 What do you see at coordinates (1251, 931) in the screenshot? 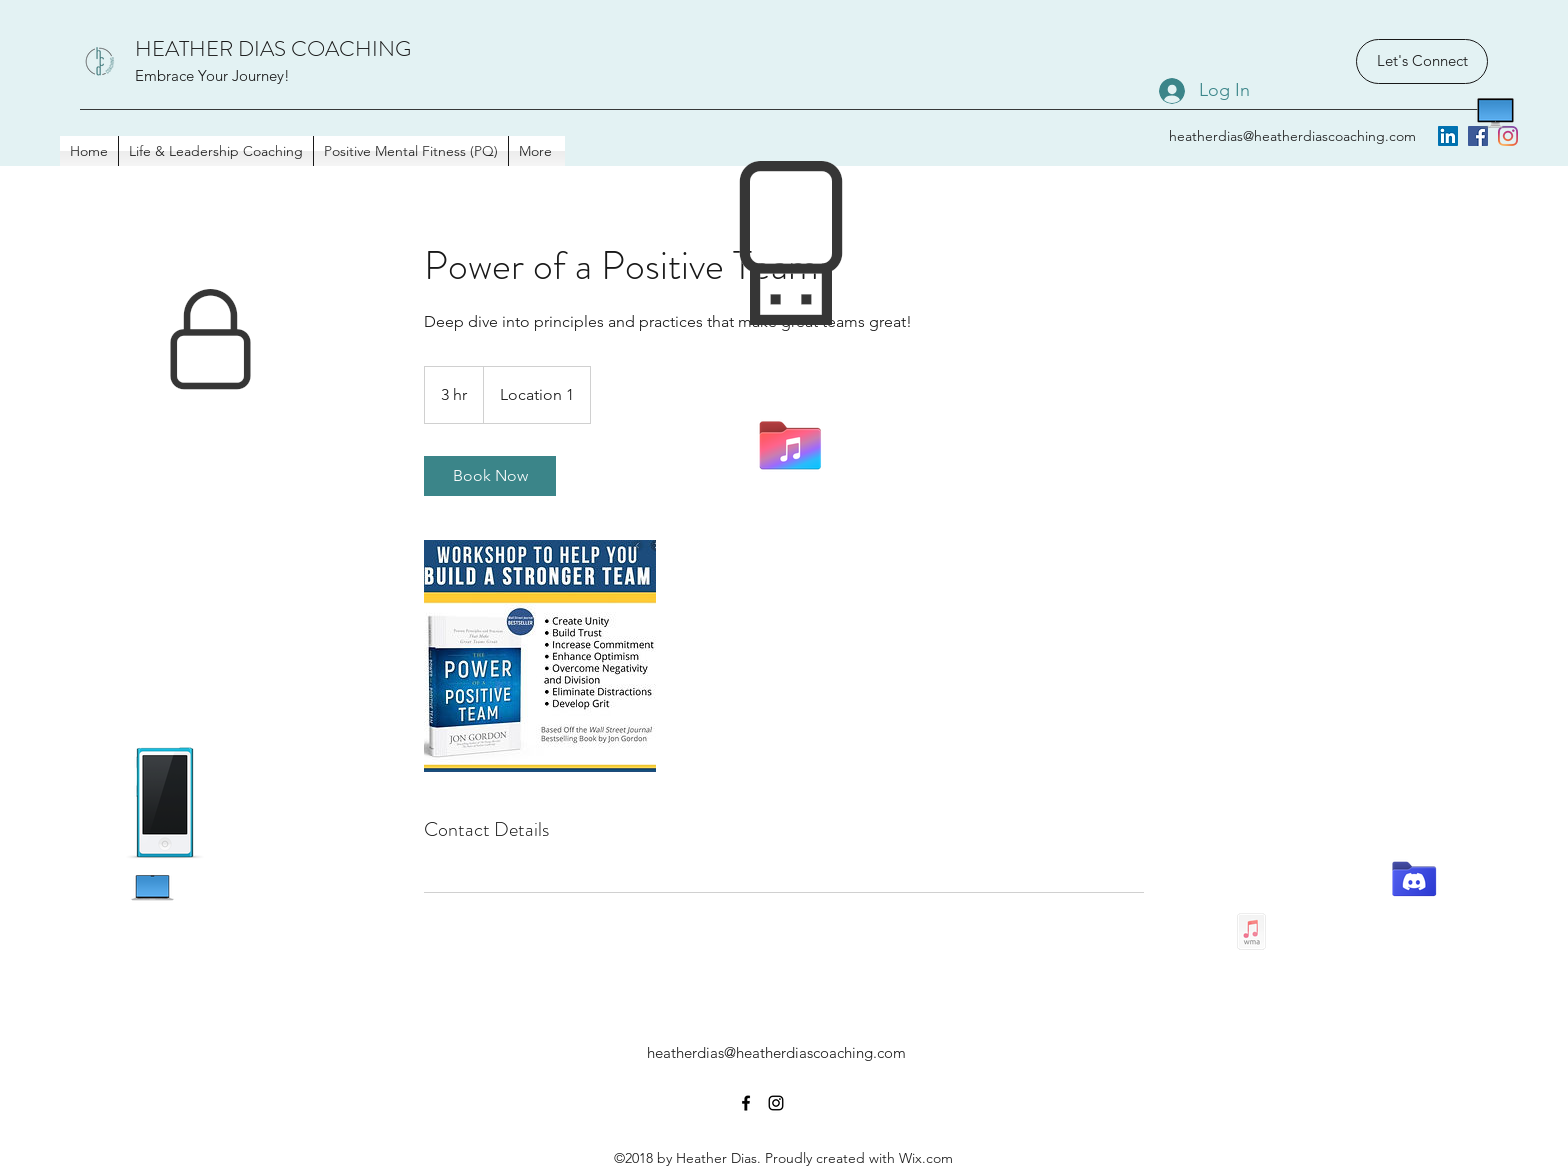
I see `a windows media audio file` at bounding box center [1251, 931].